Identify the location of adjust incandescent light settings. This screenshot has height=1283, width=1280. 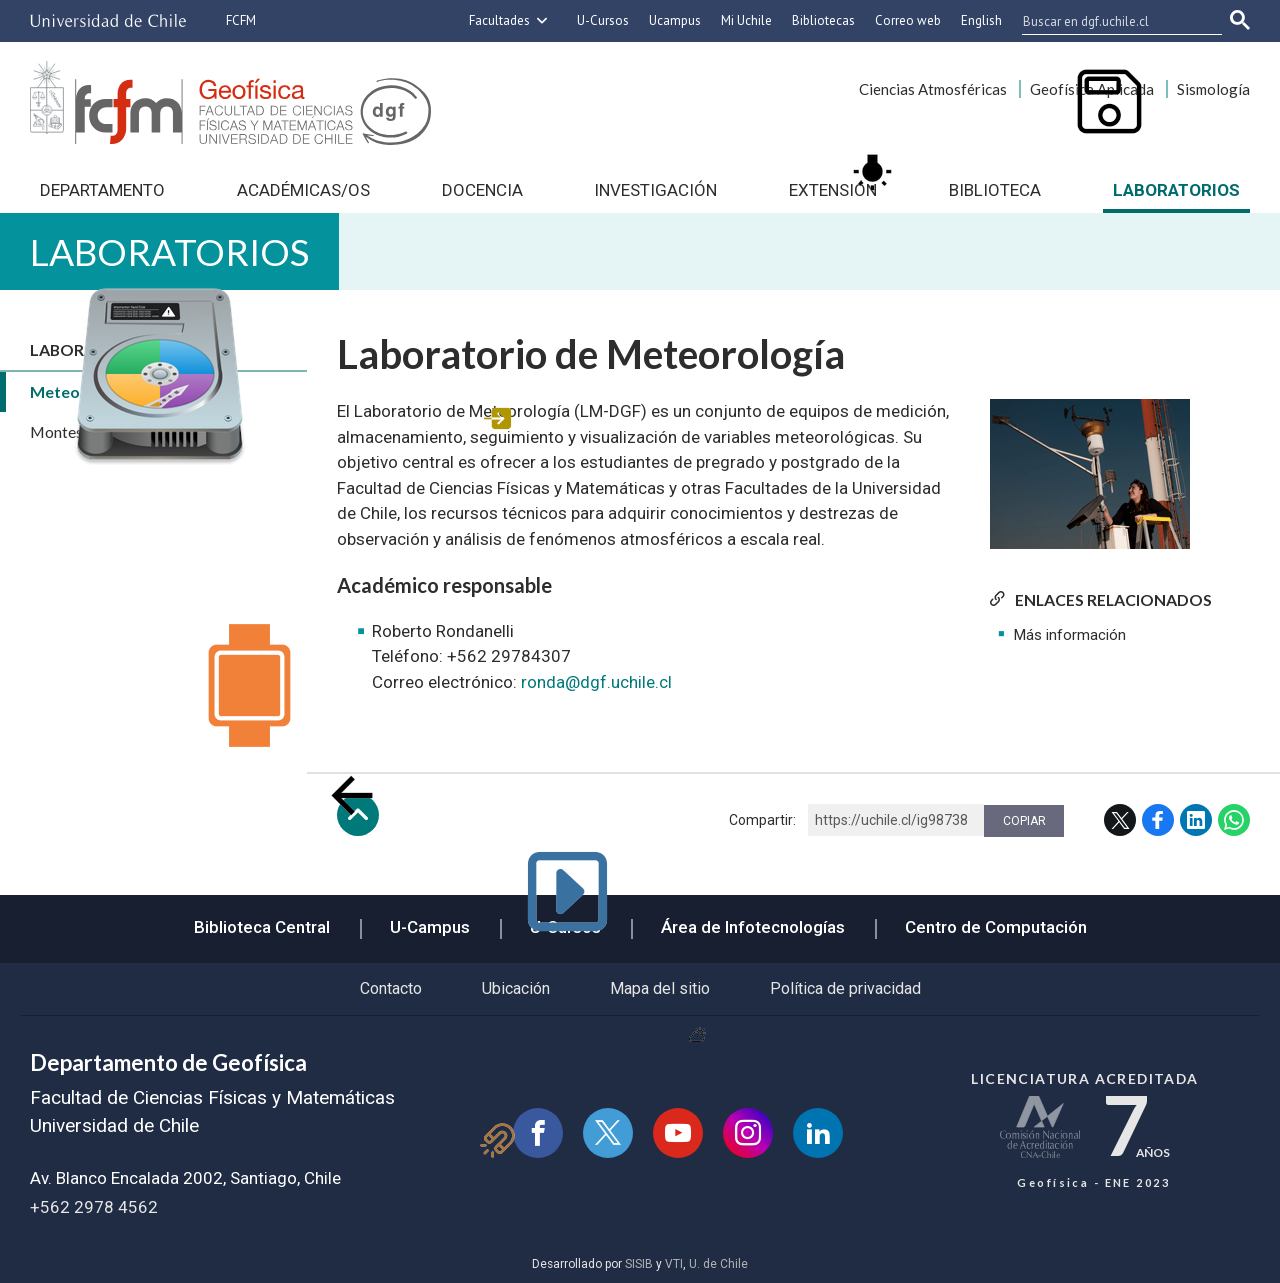
(872, 171).